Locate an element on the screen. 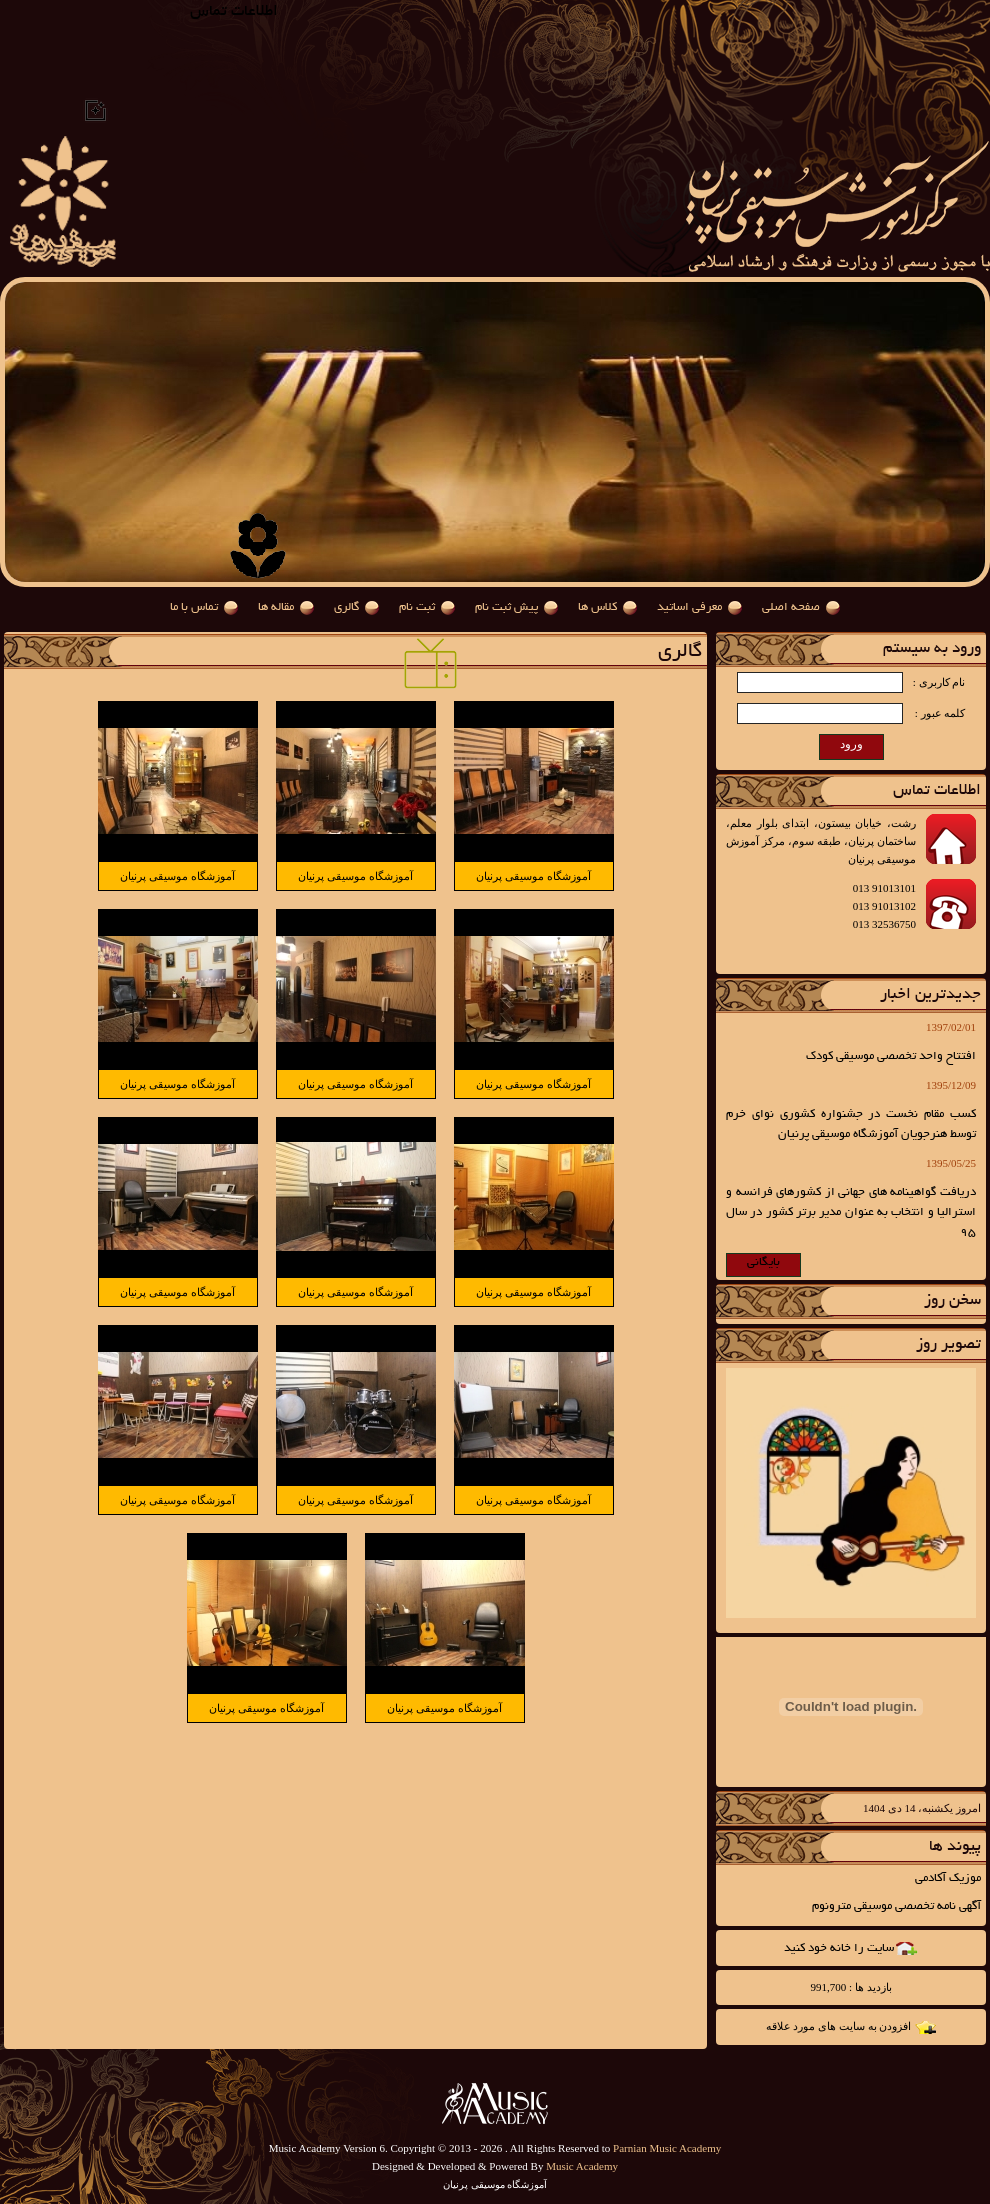 The width and height of the screenshot is (990, 2204). access TV or video streaming features is located at coordinates (430, 666).